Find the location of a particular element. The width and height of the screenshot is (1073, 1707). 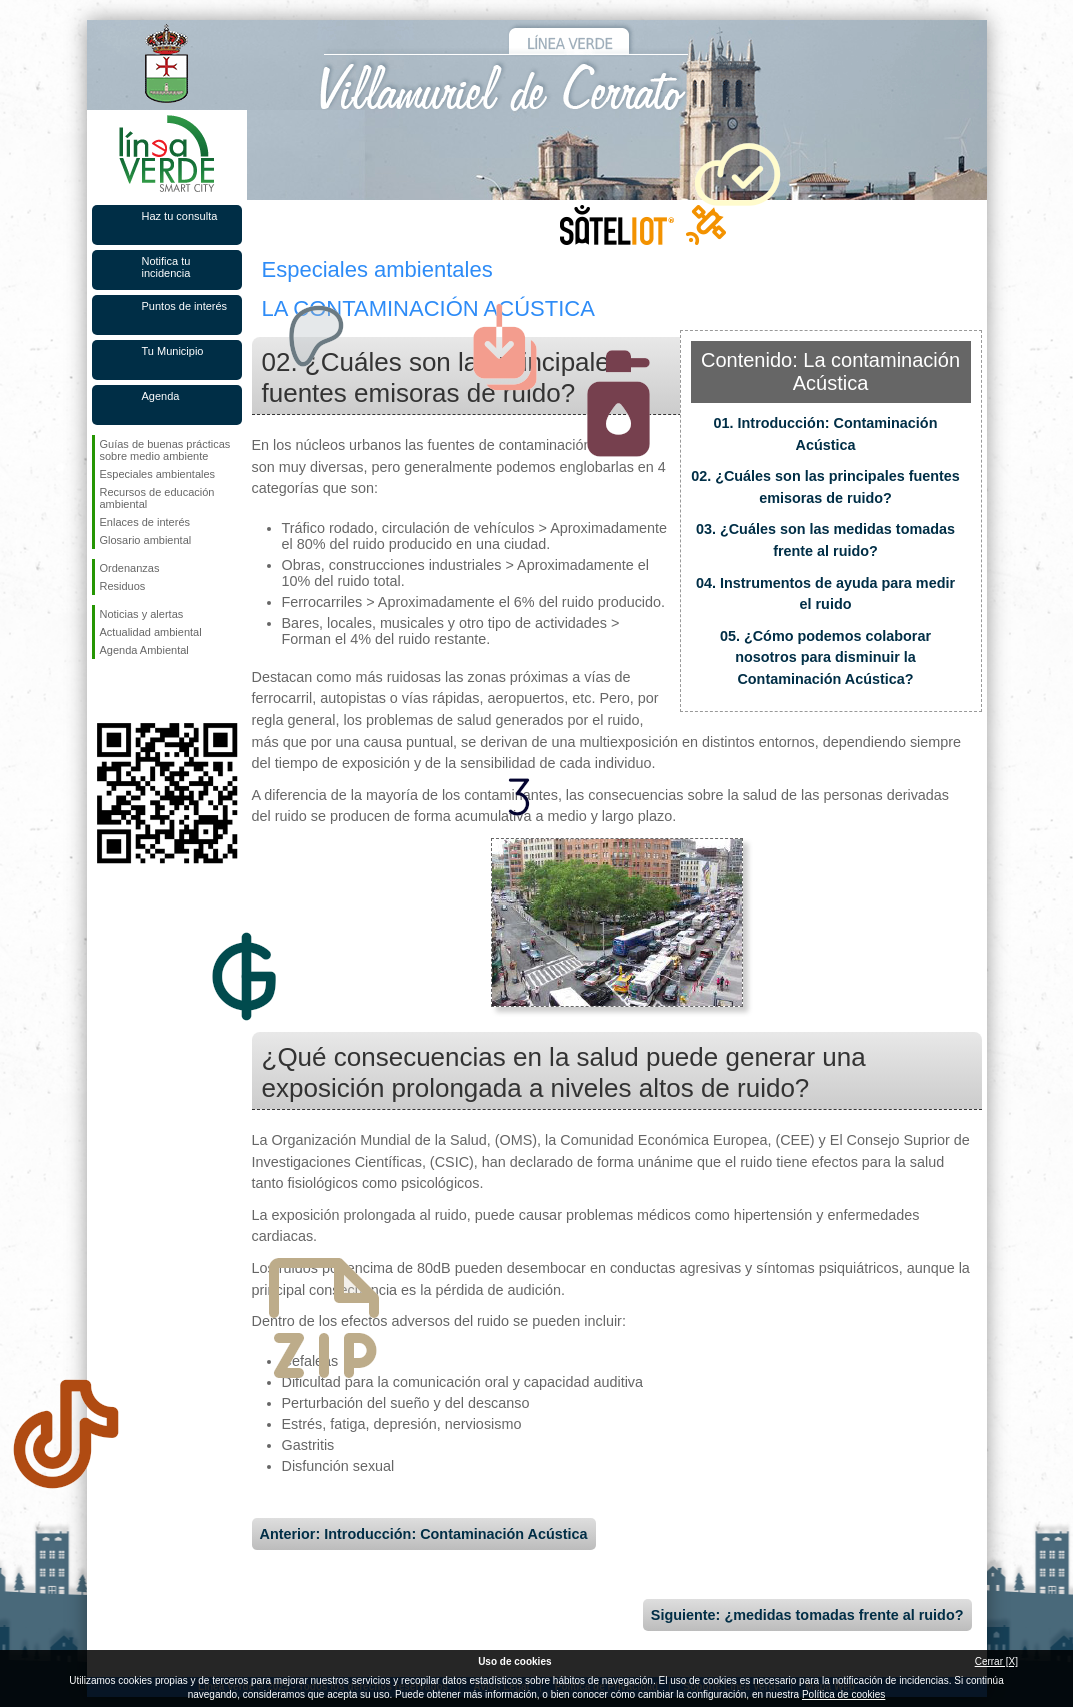

access hand sanitizer or soap dispenser location is located at coordinates (618, 406).